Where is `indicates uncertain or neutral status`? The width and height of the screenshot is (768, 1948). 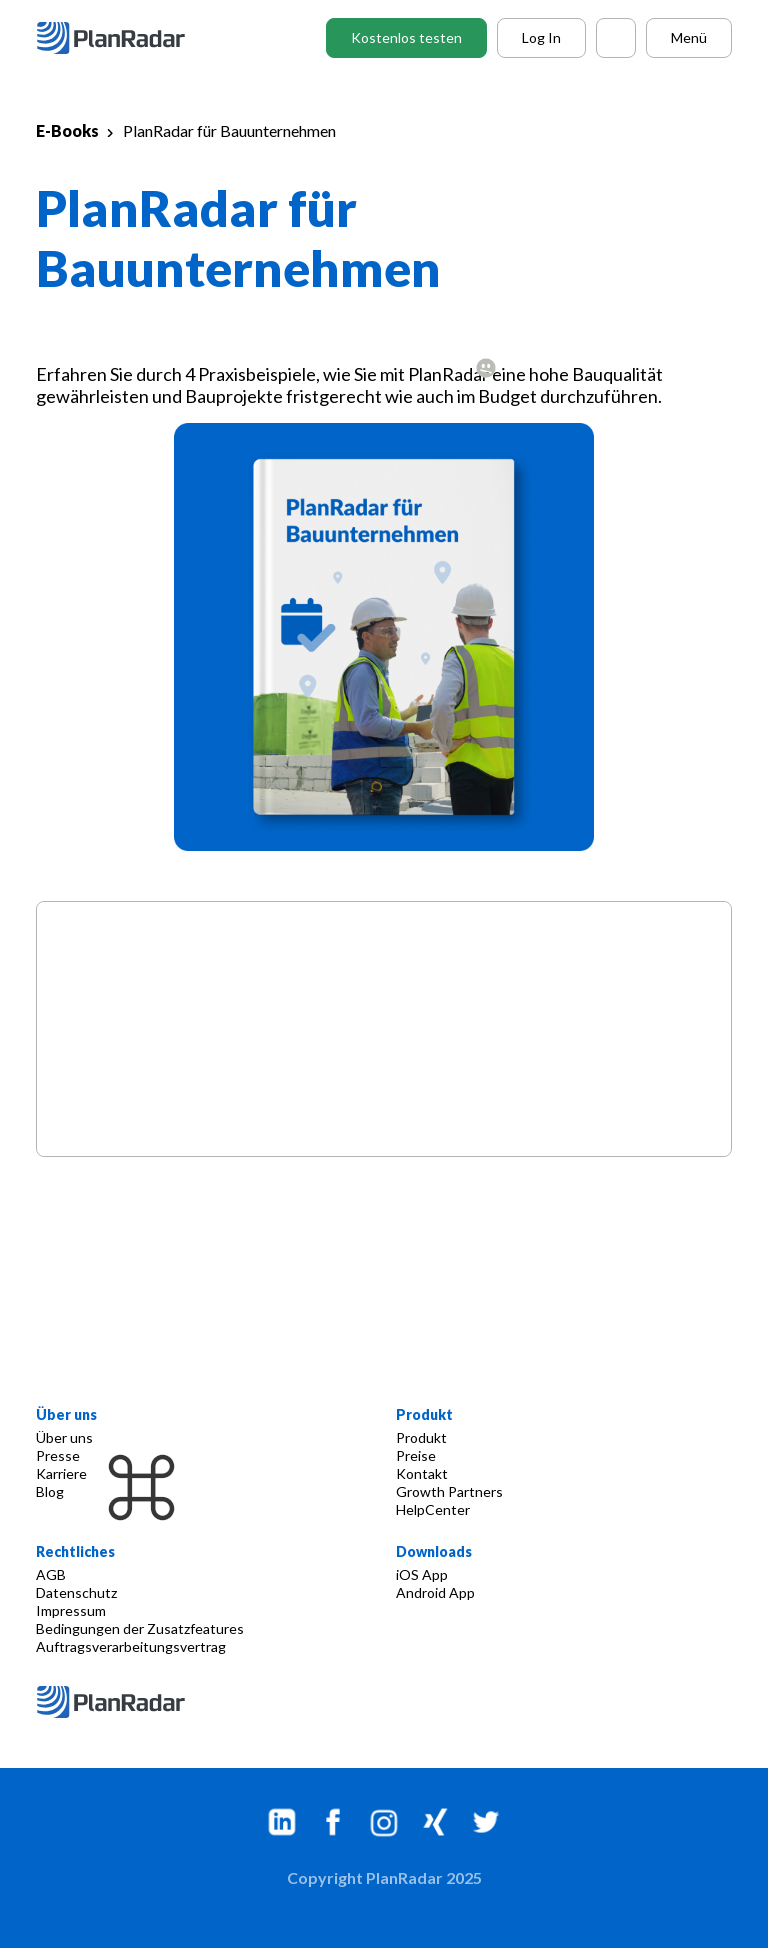
indicates uncertain or neutral status is located at coordinates (486, 368).